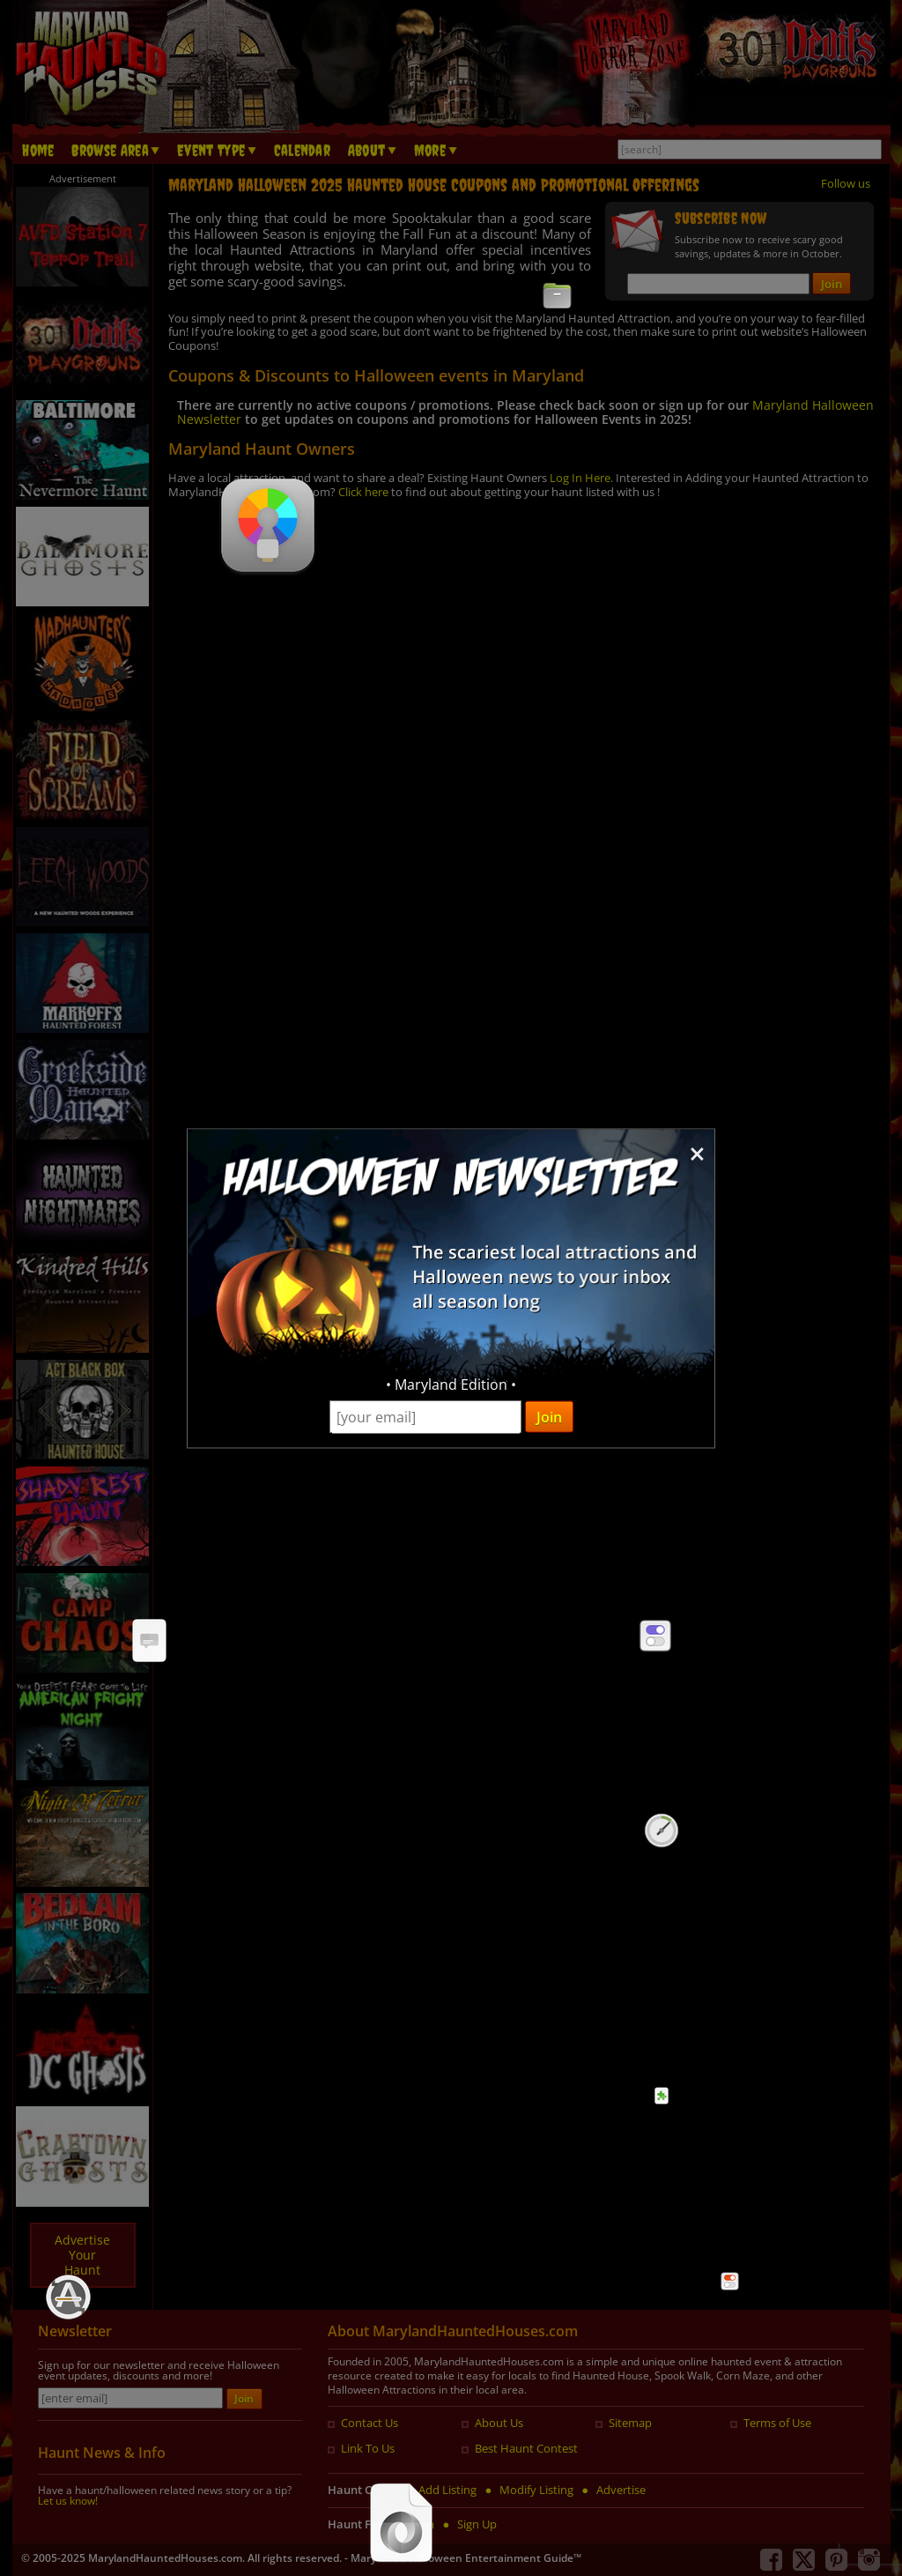 This screenshot has width=902, height=2576. What do you see at coordinates (68, 2297) in the screenshot?
I see `open the software updater application` at bounding box center [68, 2297].